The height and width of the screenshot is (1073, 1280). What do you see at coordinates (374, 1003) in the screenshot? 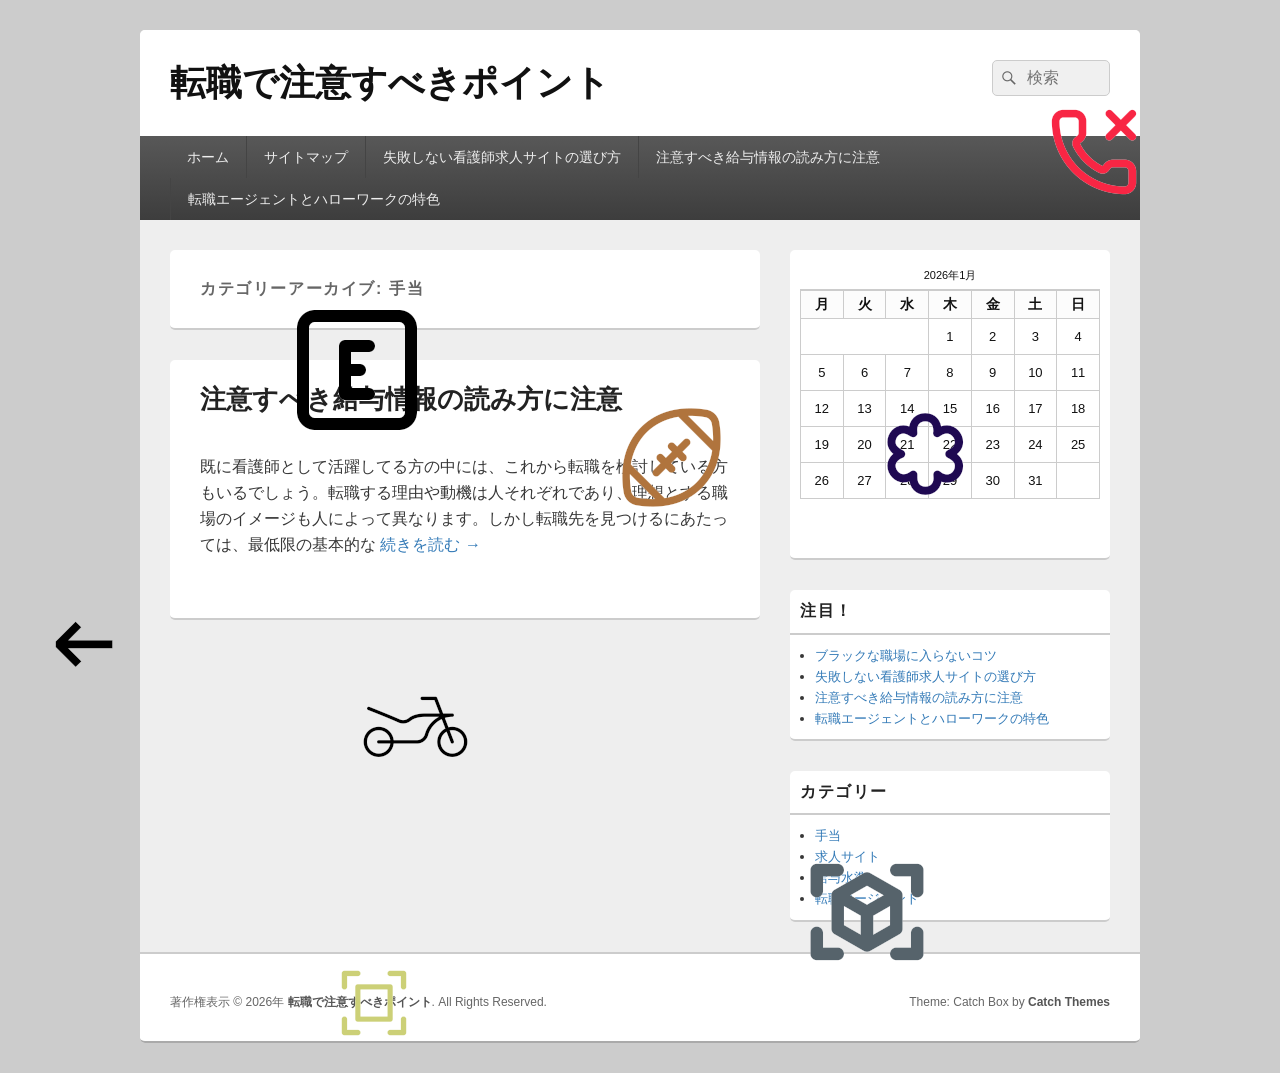
I see `scan a QR code or barcode` at bounding box center [374, 1003].